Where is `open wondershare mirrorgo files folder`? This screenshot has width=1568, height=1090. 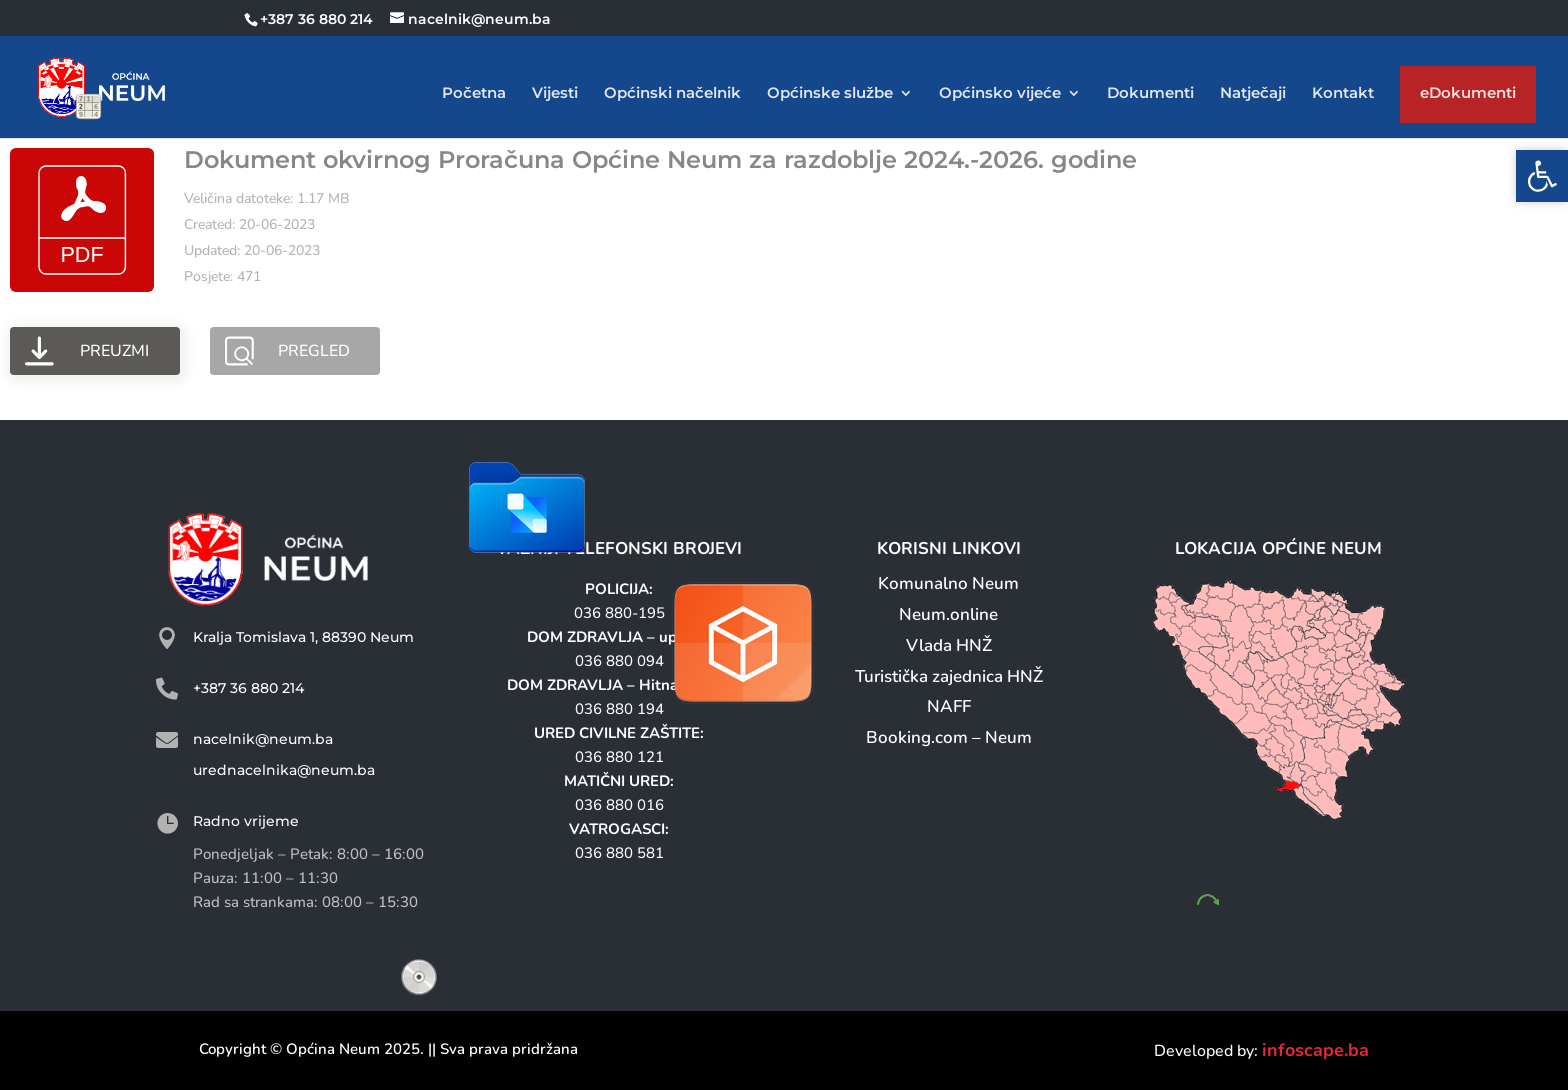
open wondershare mirrorgo files folder is located at coordinates (526, 510).